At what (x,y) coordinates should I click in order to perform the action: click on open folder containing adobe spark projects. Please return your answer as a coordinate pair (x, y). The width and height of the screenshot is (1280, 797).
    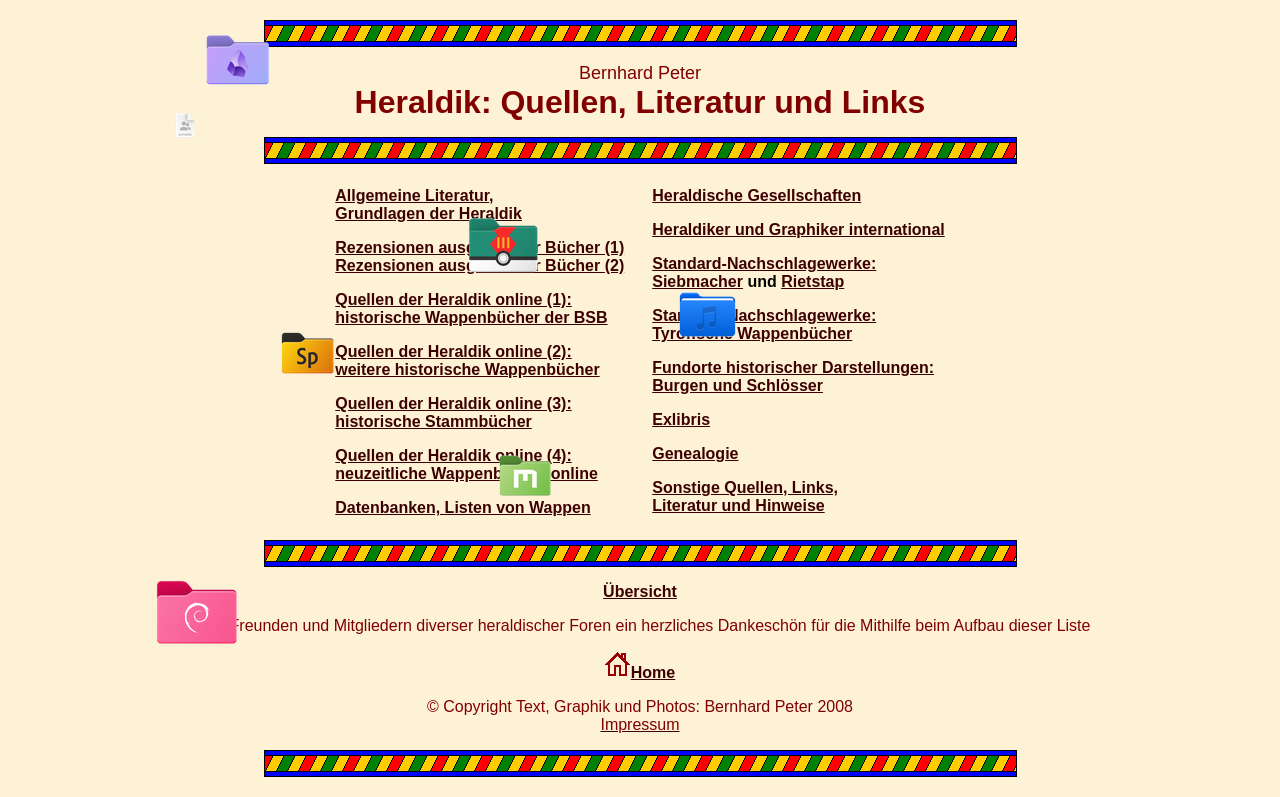
    Looking at the image, I should click on (307, 354).